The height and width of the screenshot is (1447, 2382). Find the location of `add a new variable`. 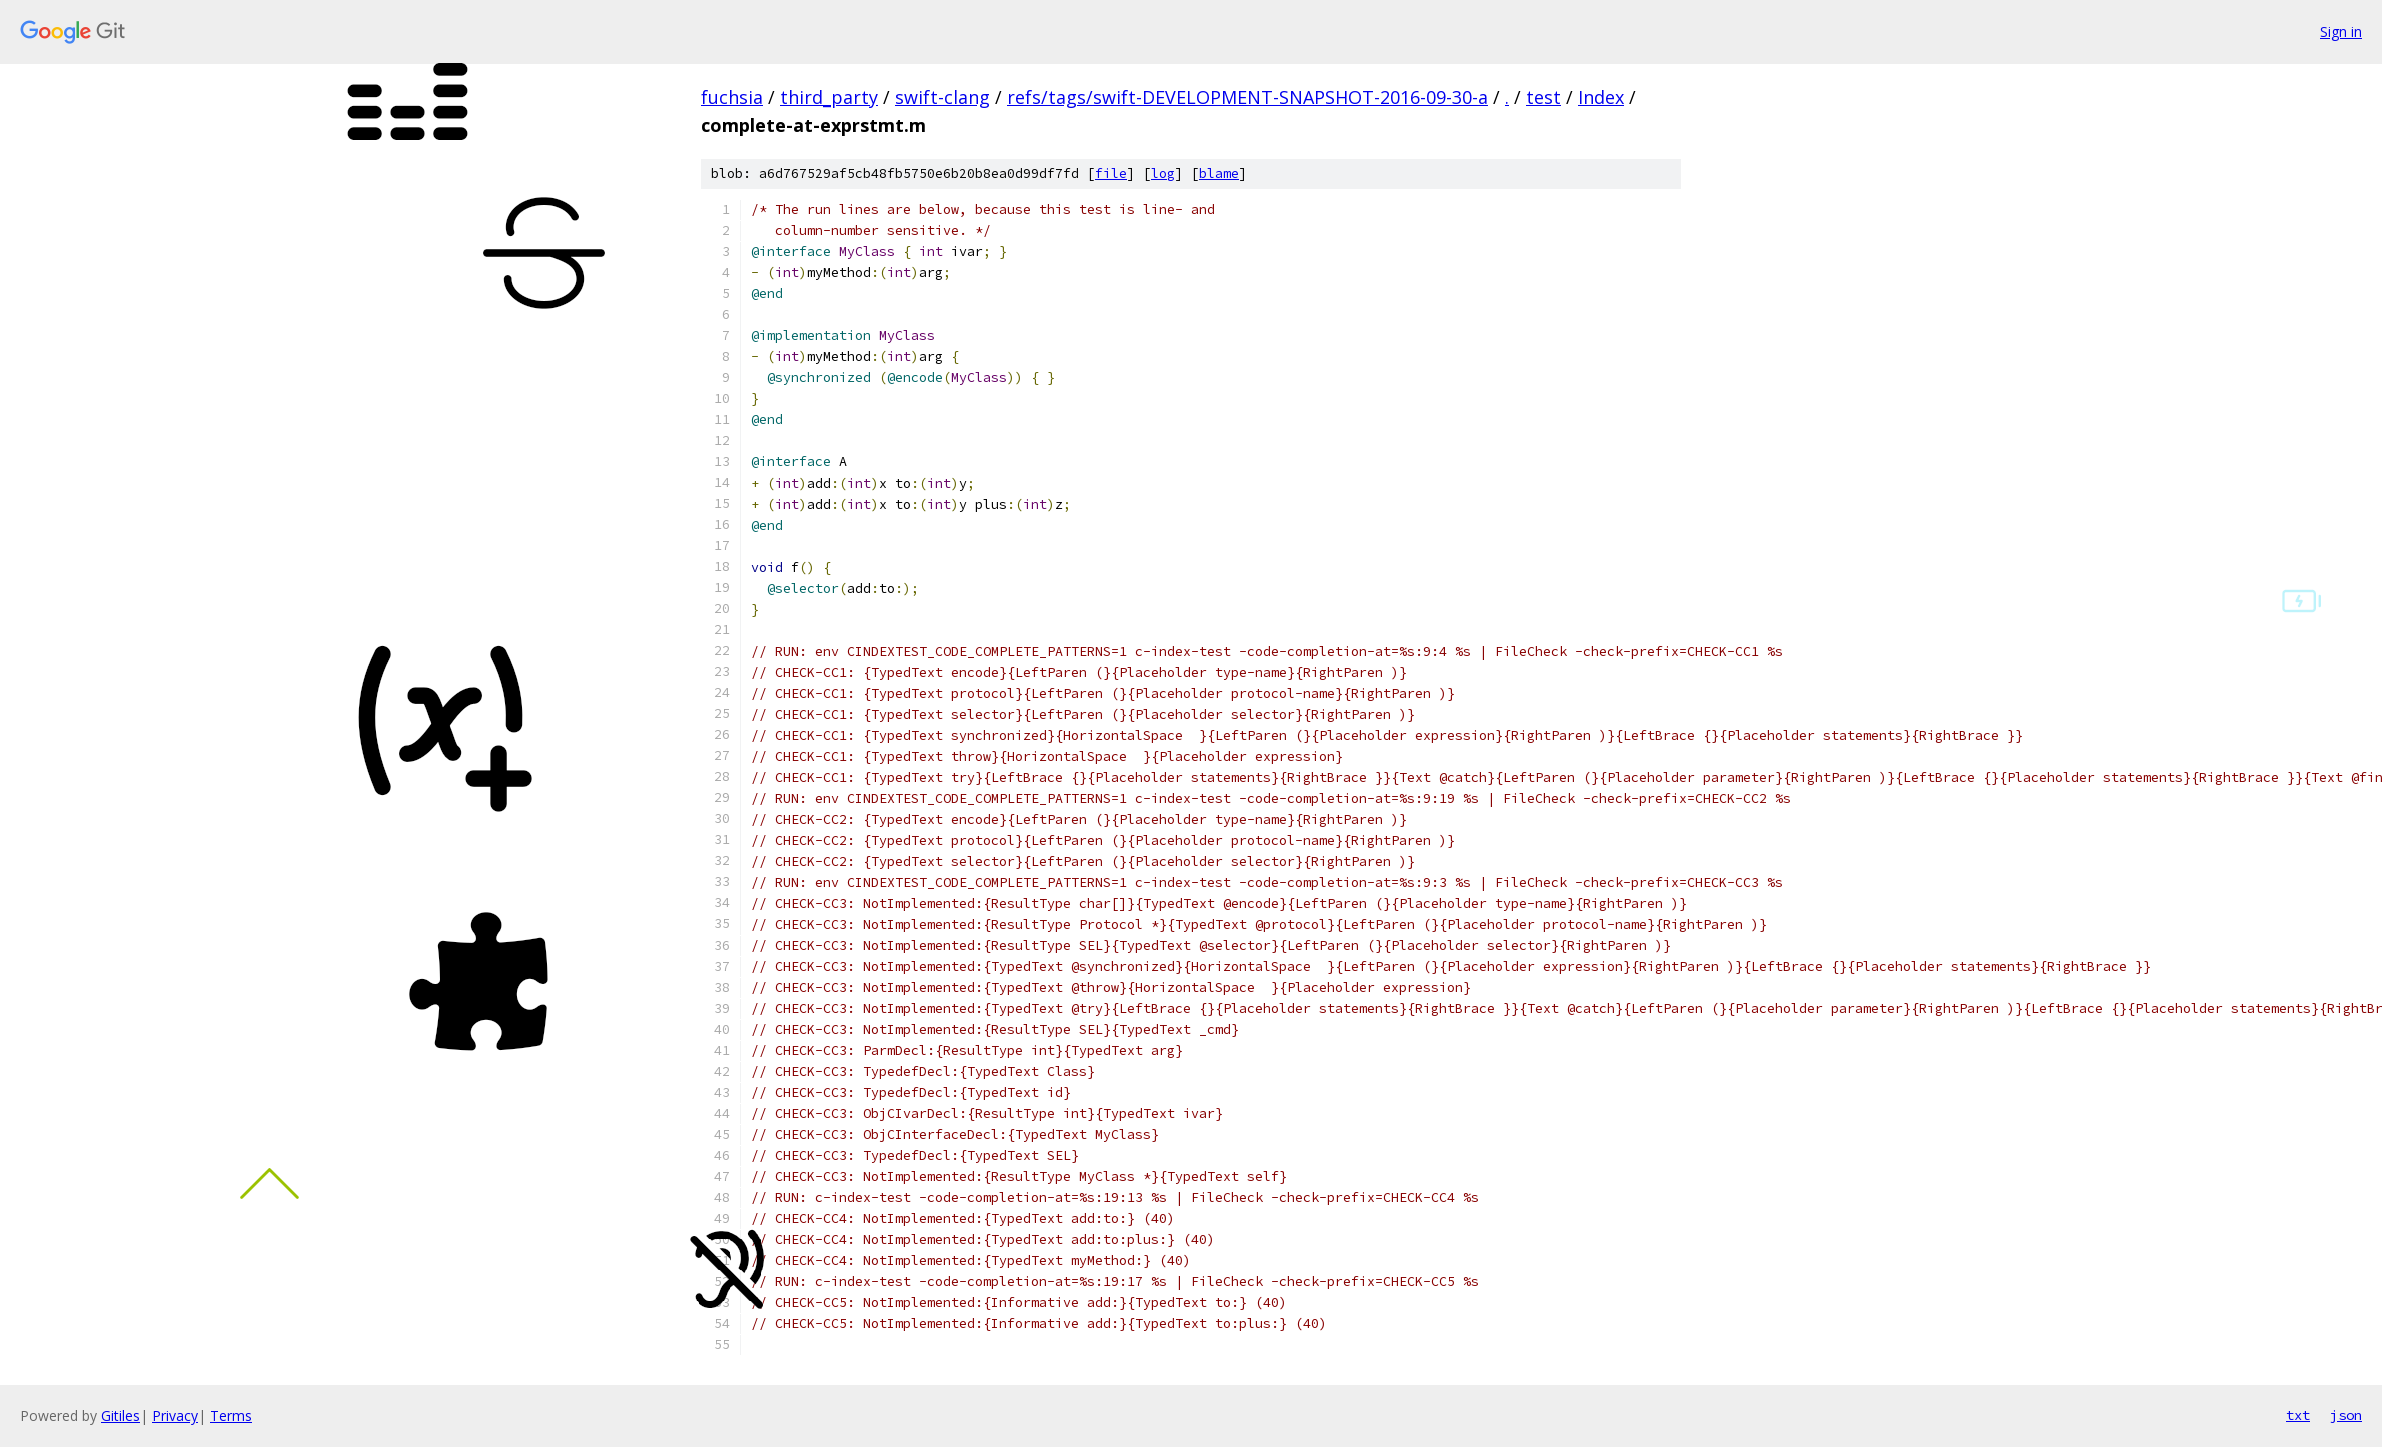

add a new variable is located at coordinates (440, 720).